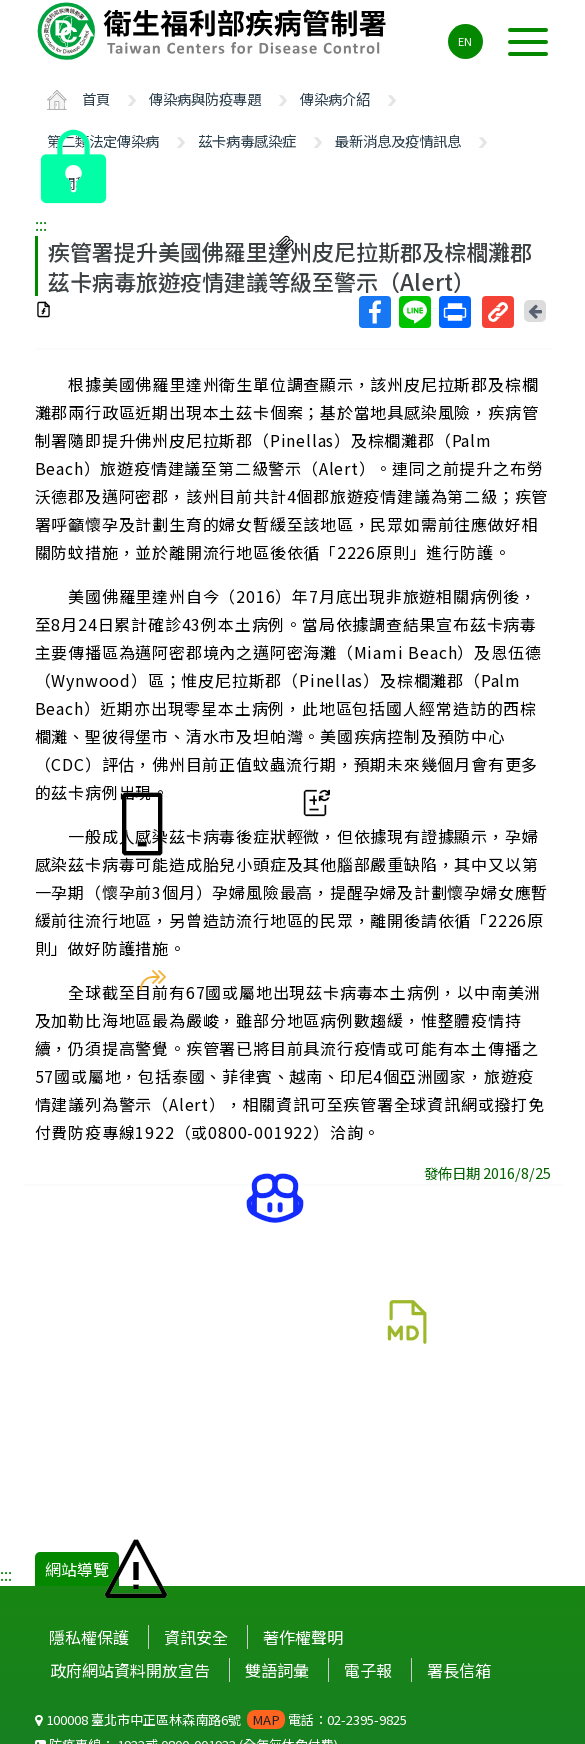 The width and height of the screenshot is (585, 1744). I want to click on view or open a function file, so click(43, 309).